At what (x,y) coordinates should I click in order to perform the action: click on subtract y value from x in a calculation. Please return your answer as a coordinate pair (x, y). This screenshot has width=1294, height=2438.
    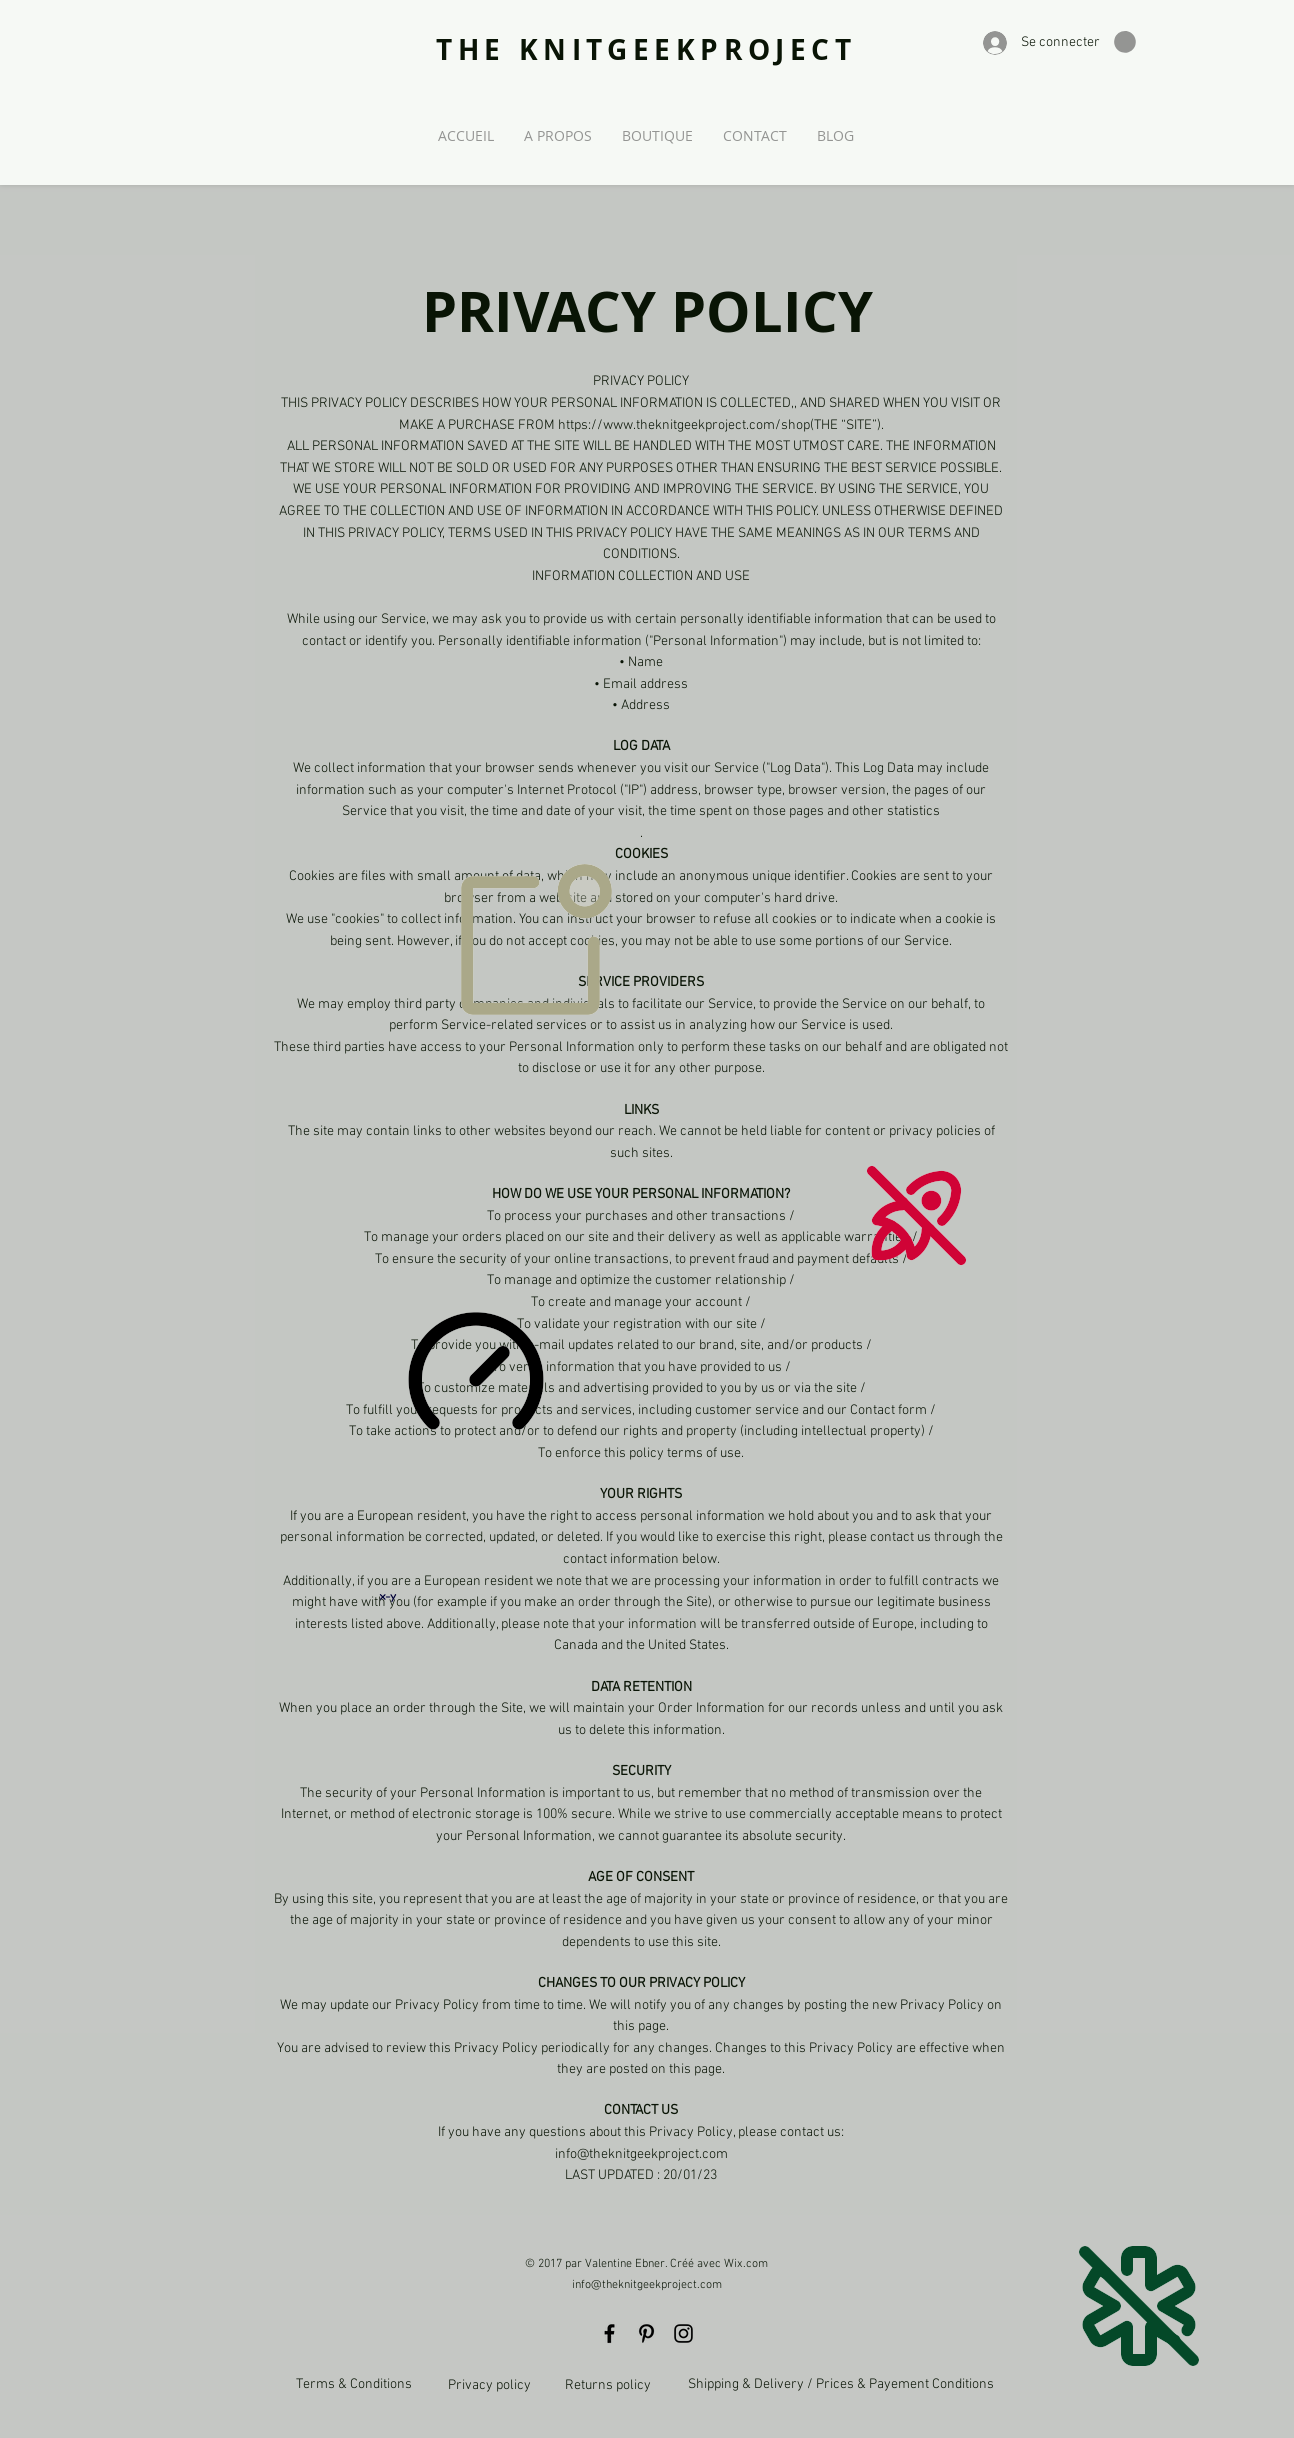
    Looking at the image, I should click on (388, 1597).